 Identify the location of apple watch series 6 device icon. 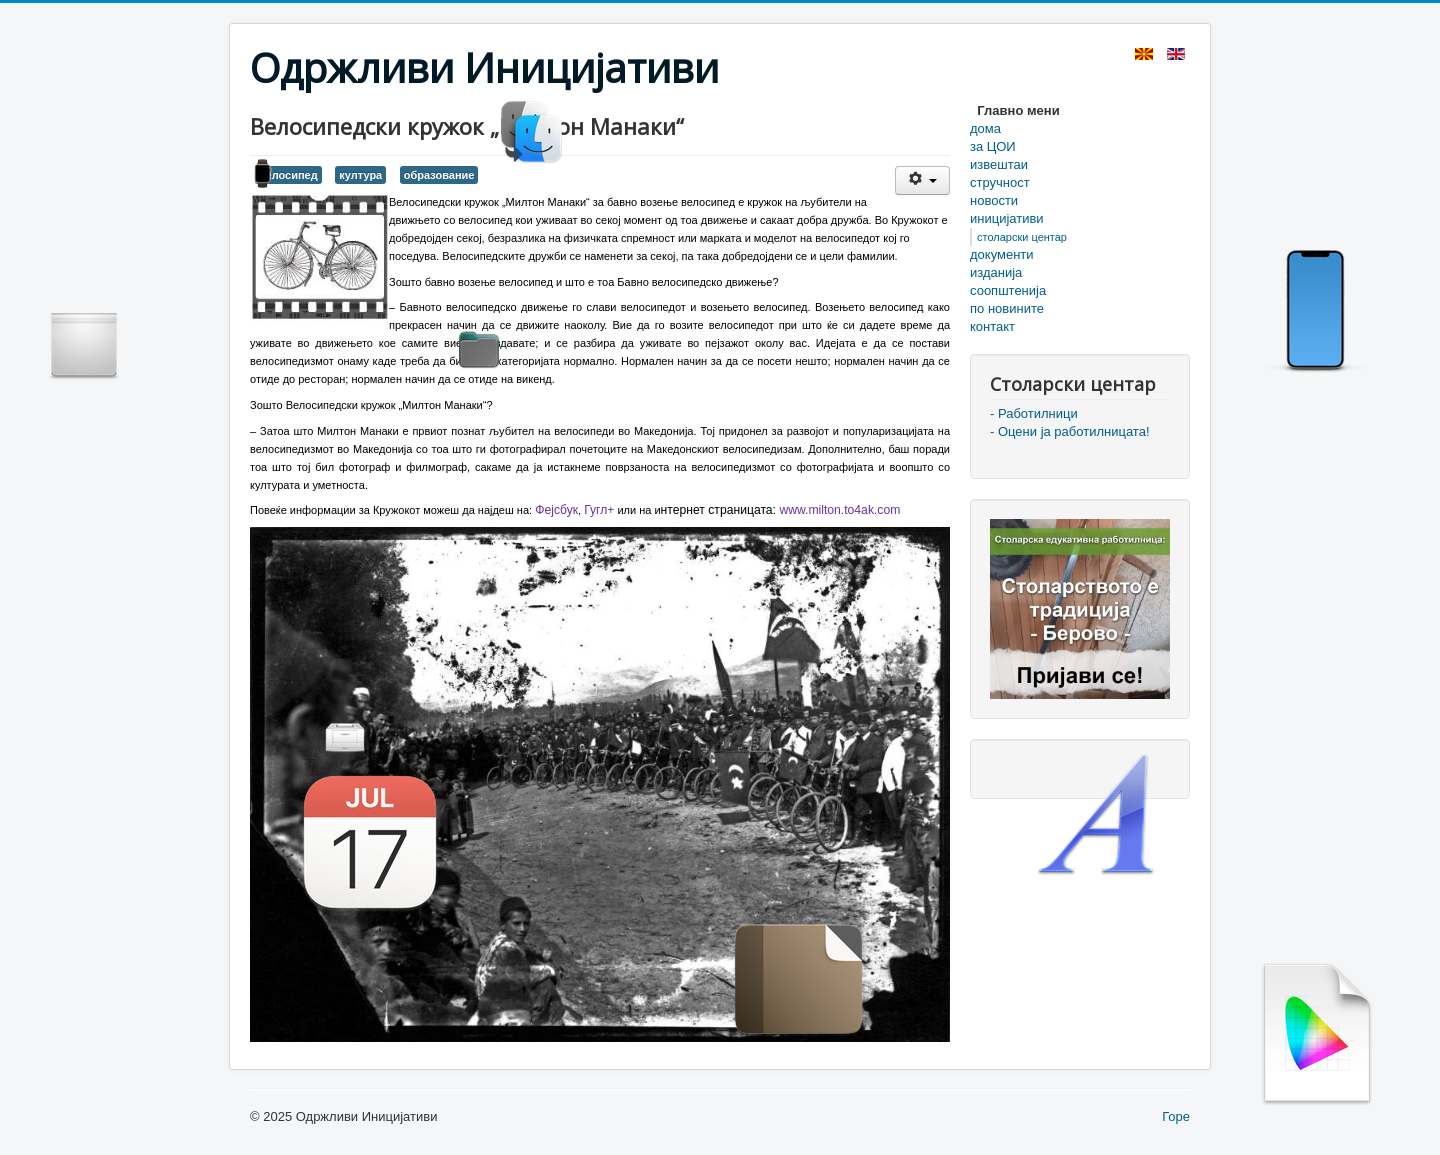
(262, 173).